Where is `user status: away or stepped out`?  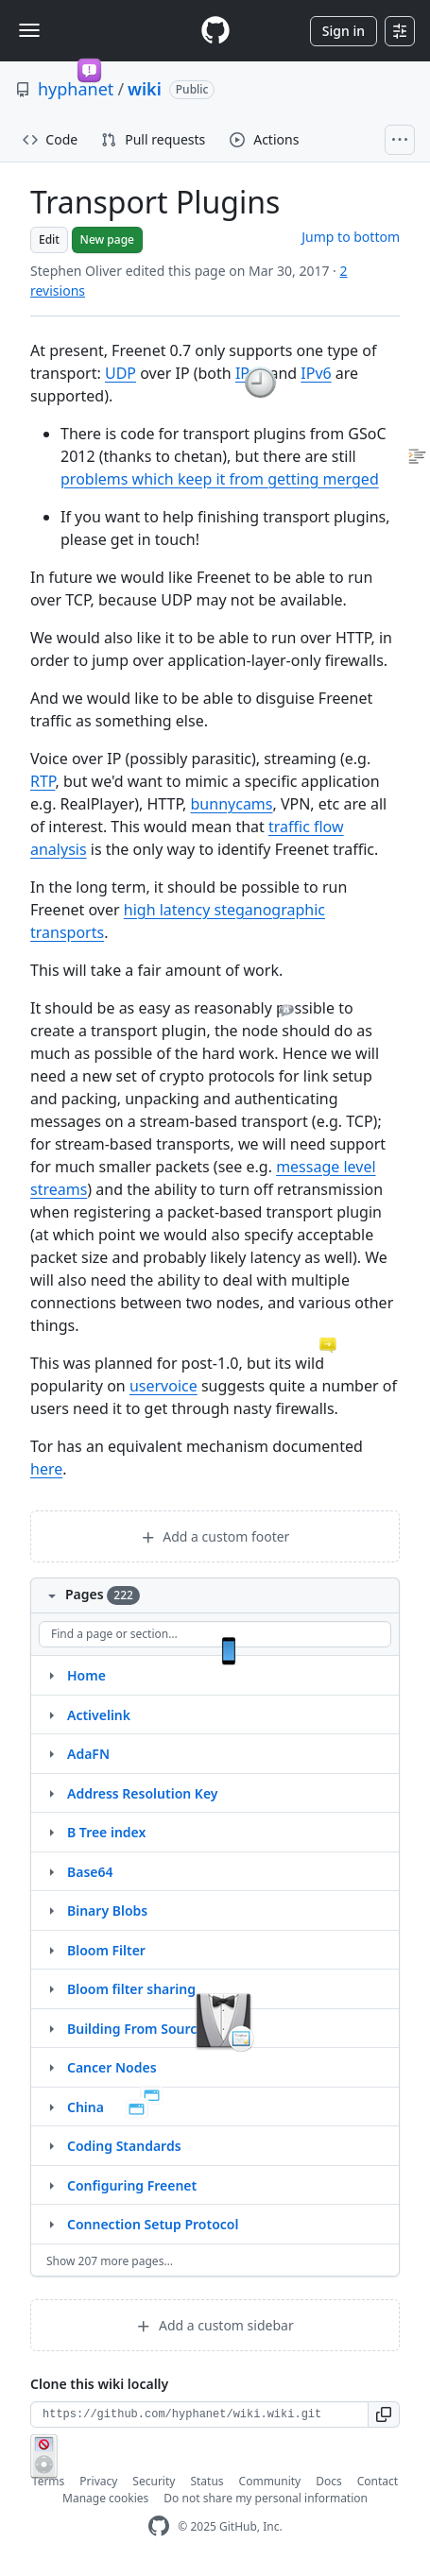
user status: away or stepped out is located at coordinates (328, 1345).